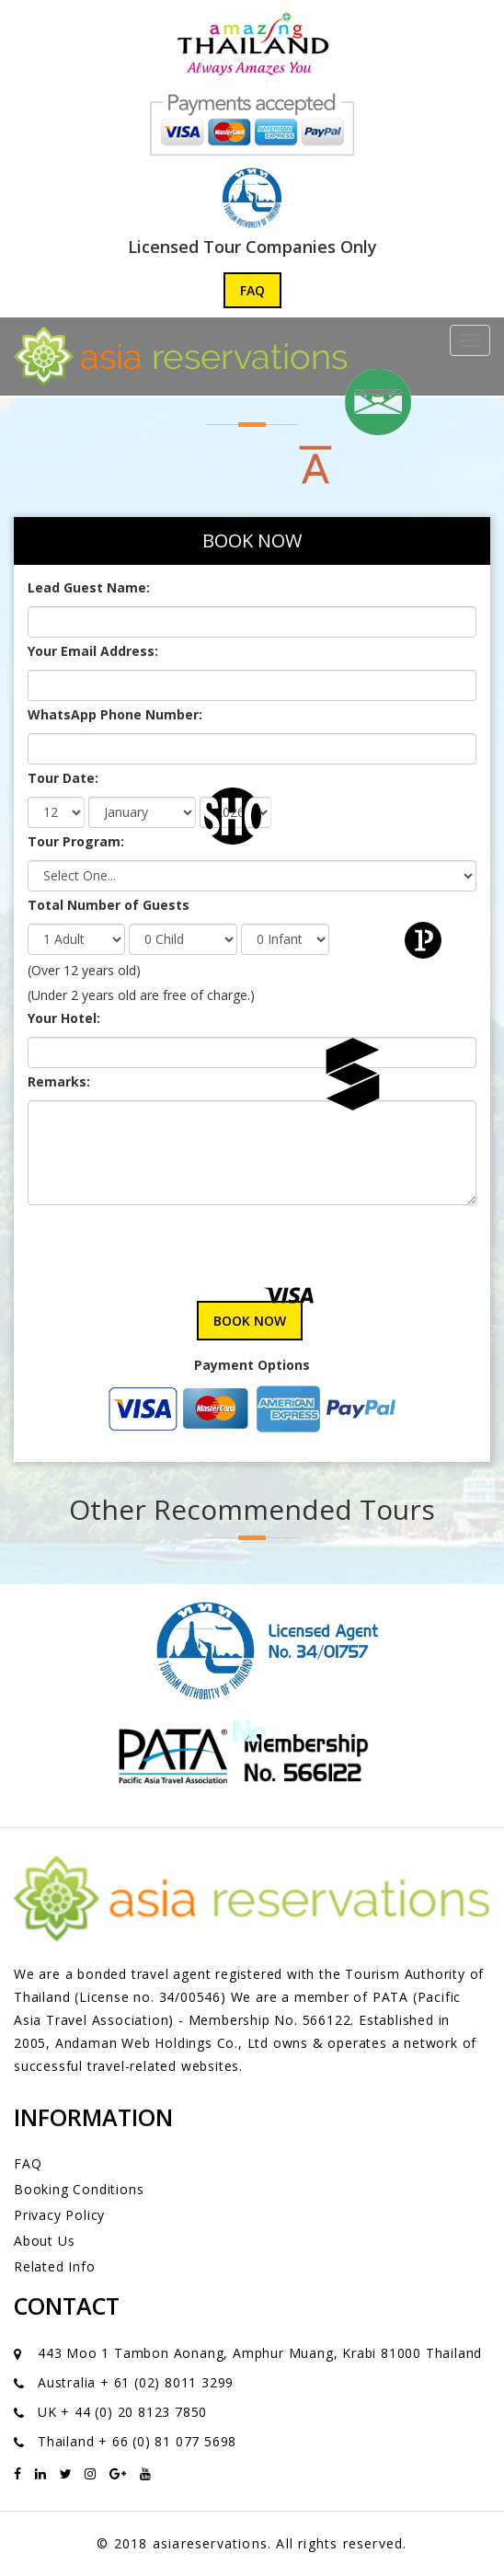 The width and height of the screenshot is (504, 2576). Describe the element at coordinates (315, 464) in the screenshot. I see `apply overline formatting to selected text` at that location.